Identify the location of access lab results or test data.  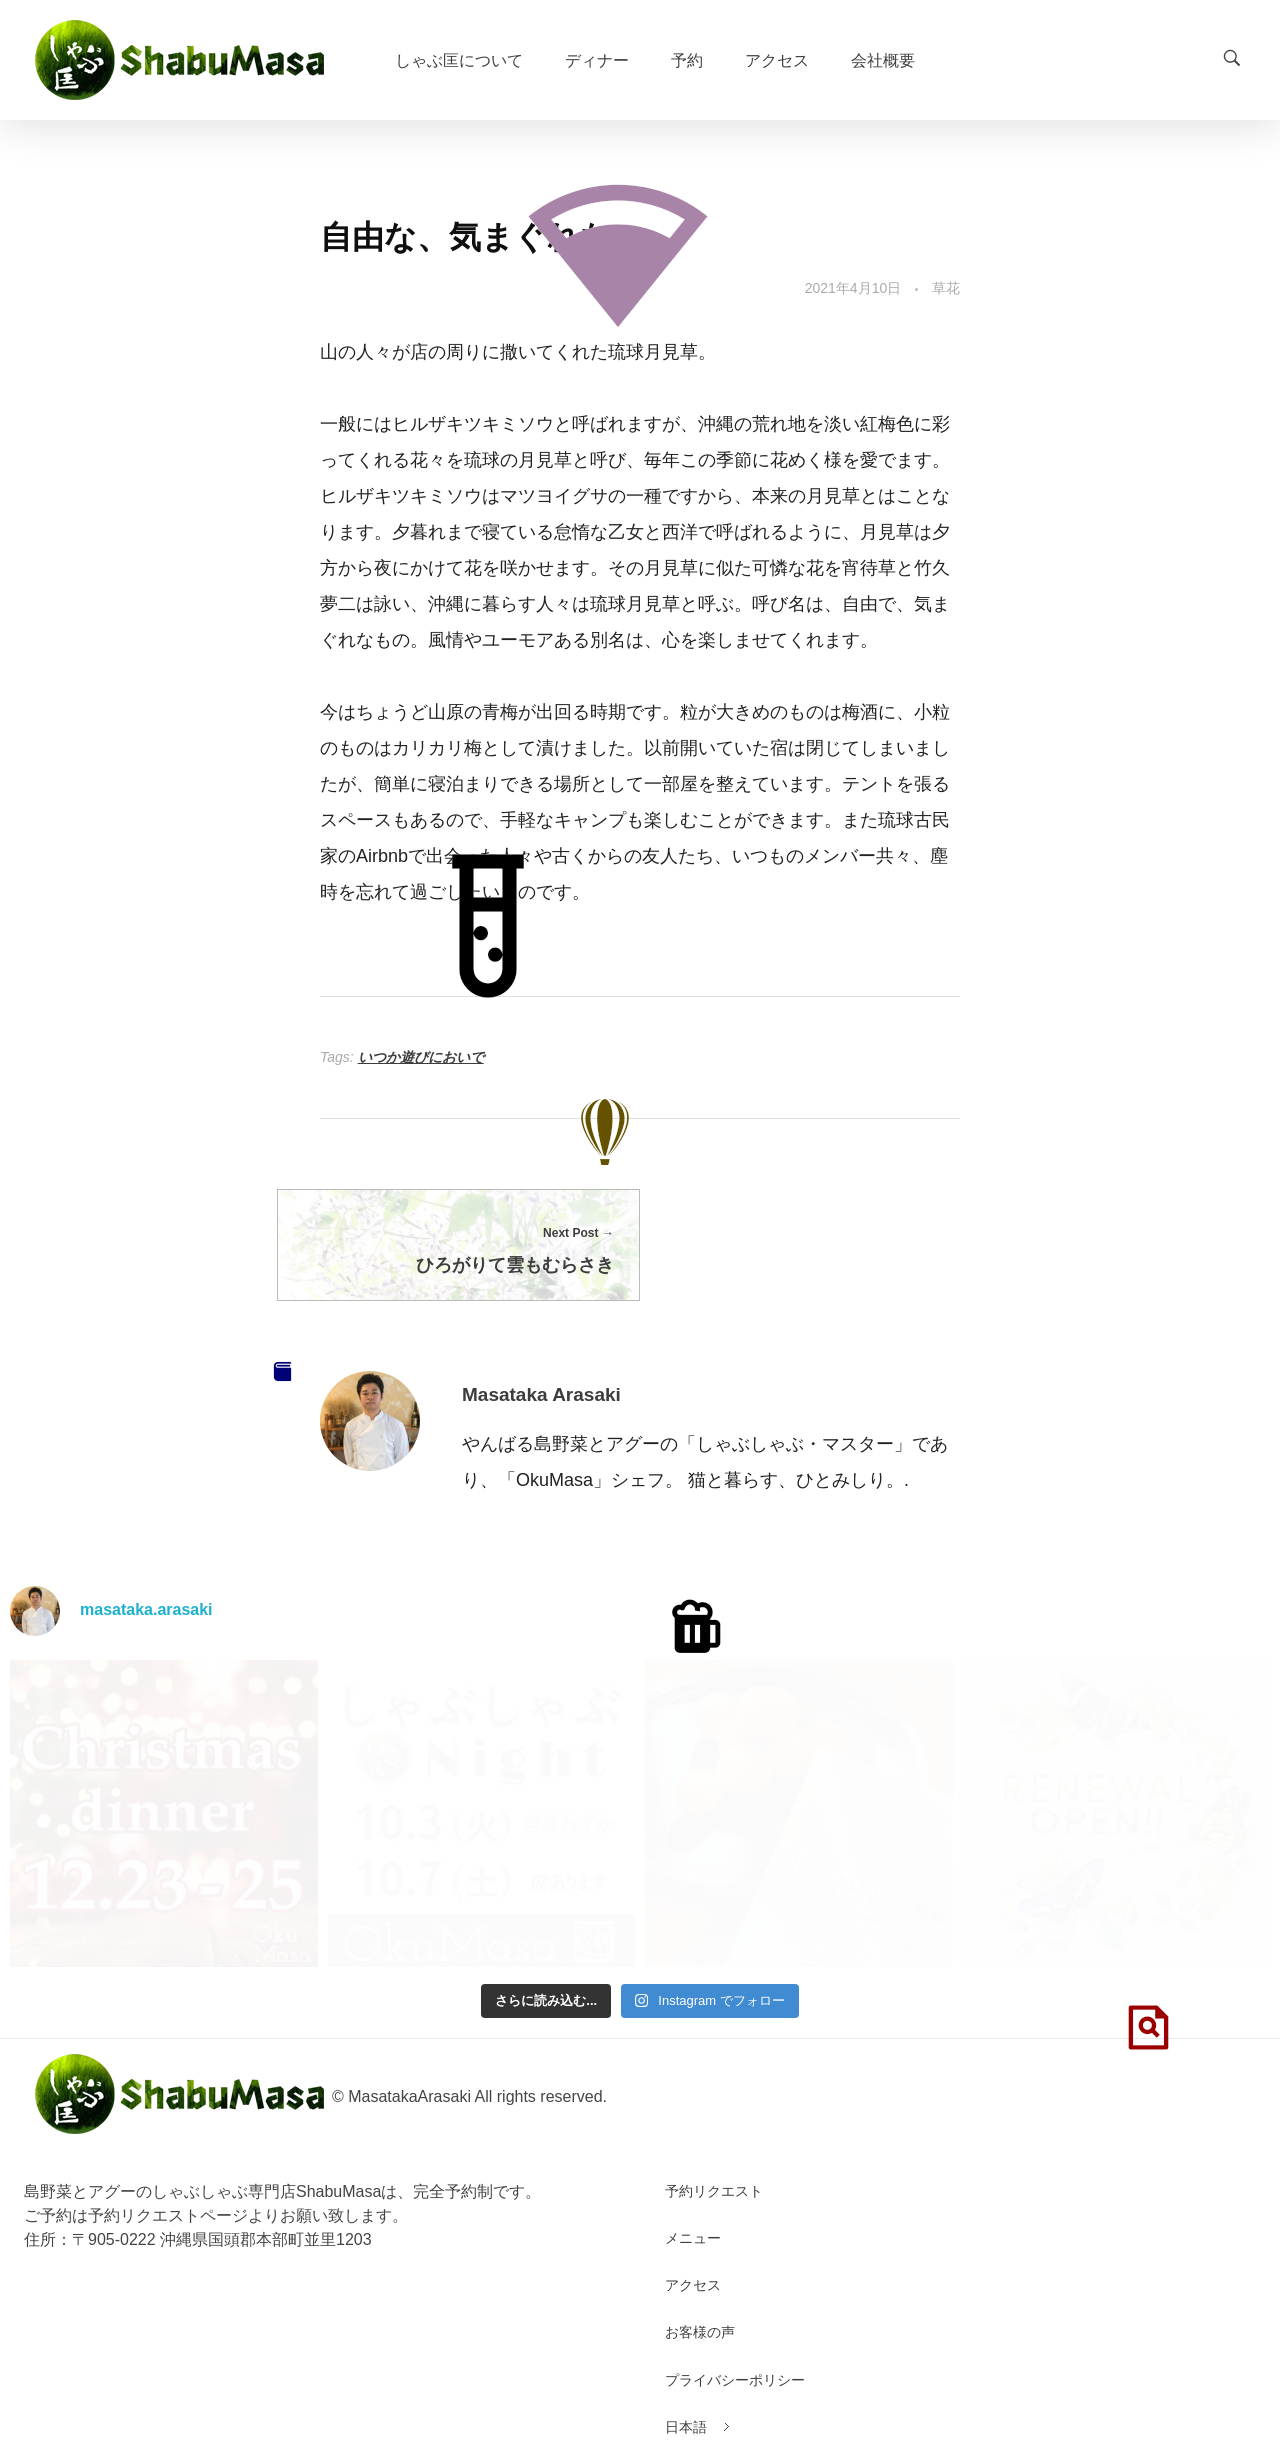
(488, 926).